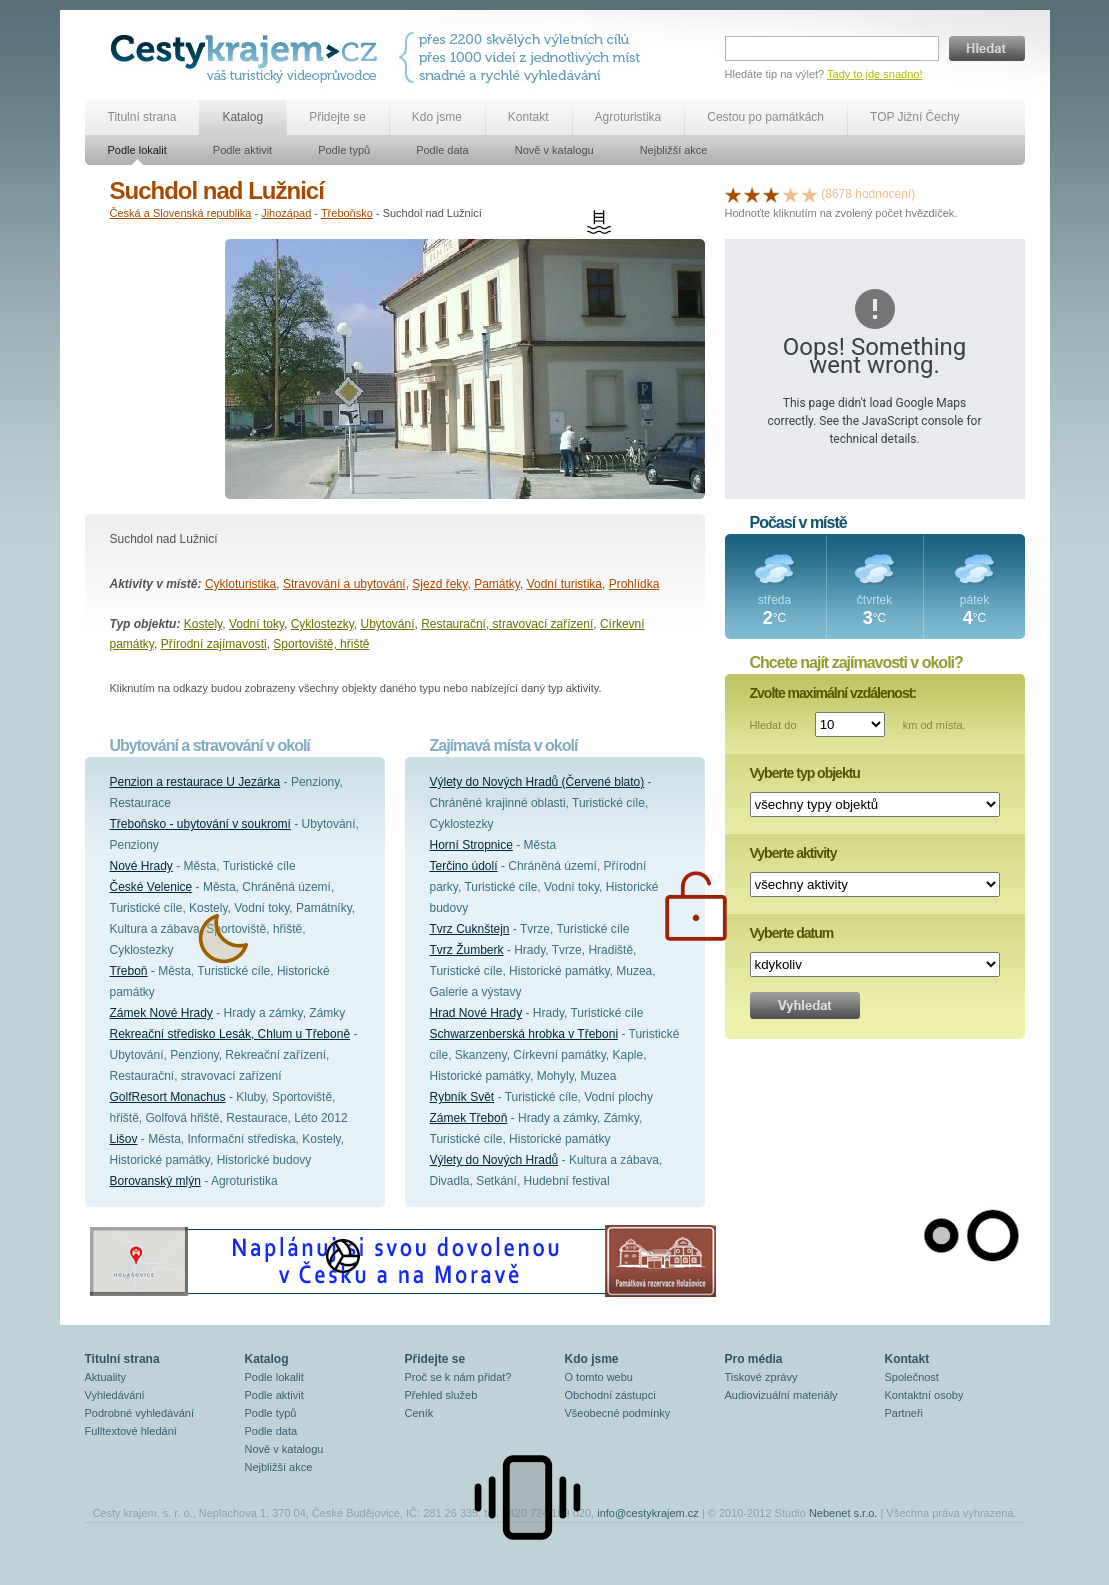 The width and height of the screenshot is (1109, 1585). I want to click on view swimming pool amenities, so click(599, 222).